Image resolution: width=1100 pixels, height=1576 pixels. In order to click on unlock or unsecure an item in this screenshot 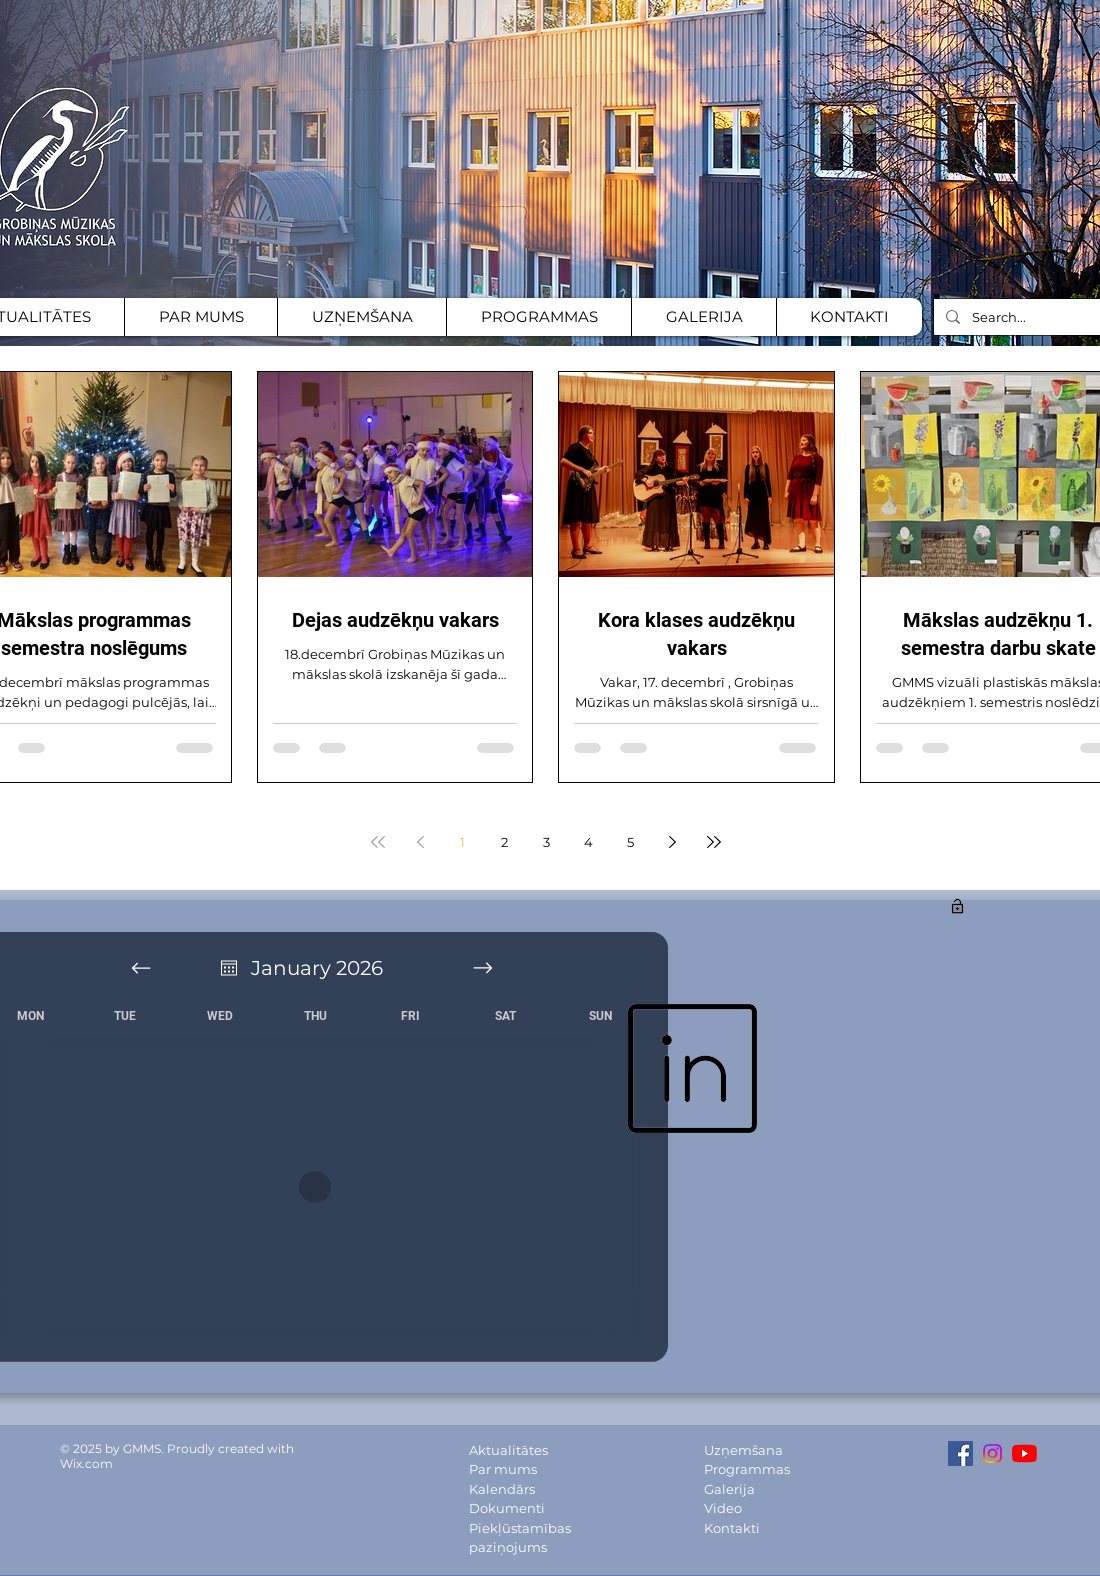, I will do `click(957, 906)`.